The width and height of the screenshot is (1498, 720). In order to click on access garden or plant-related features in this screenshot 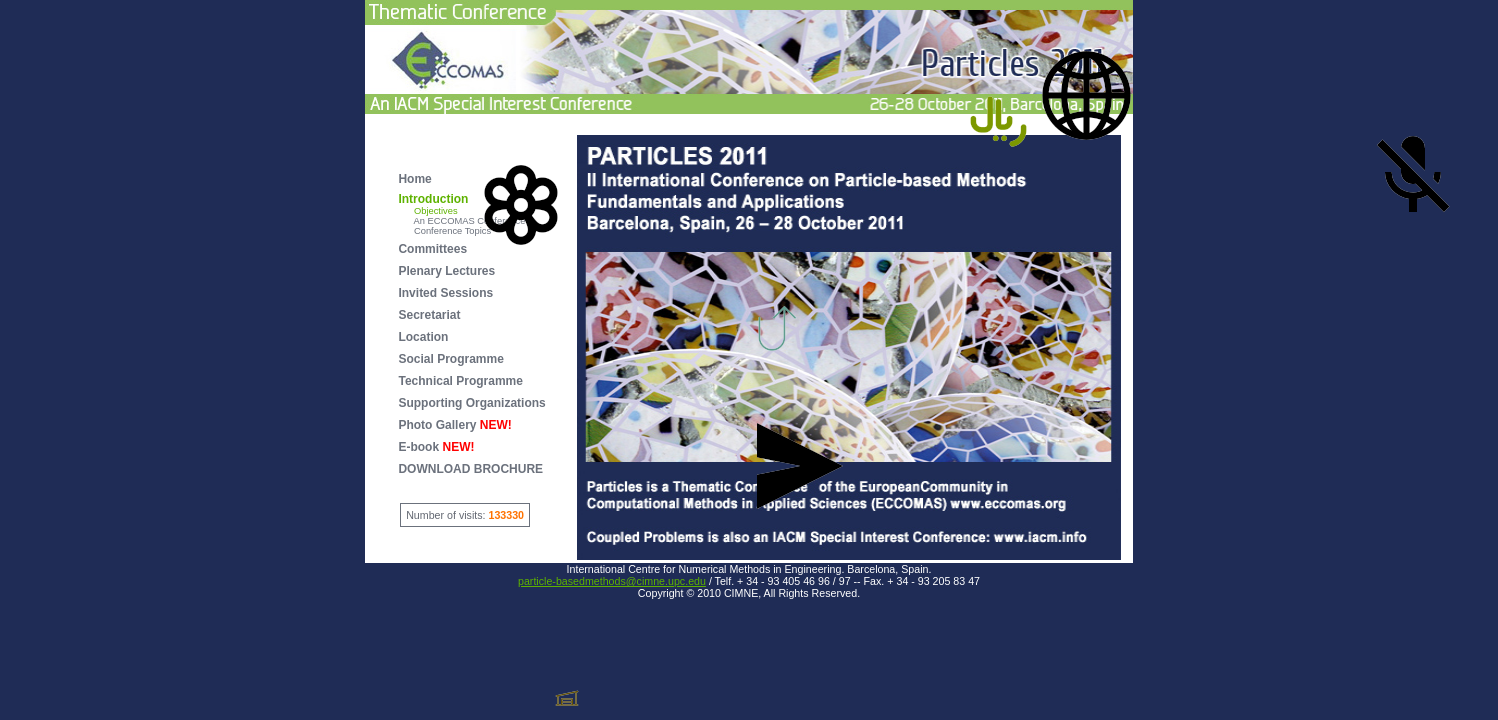, I will do `click(521, 205)`.